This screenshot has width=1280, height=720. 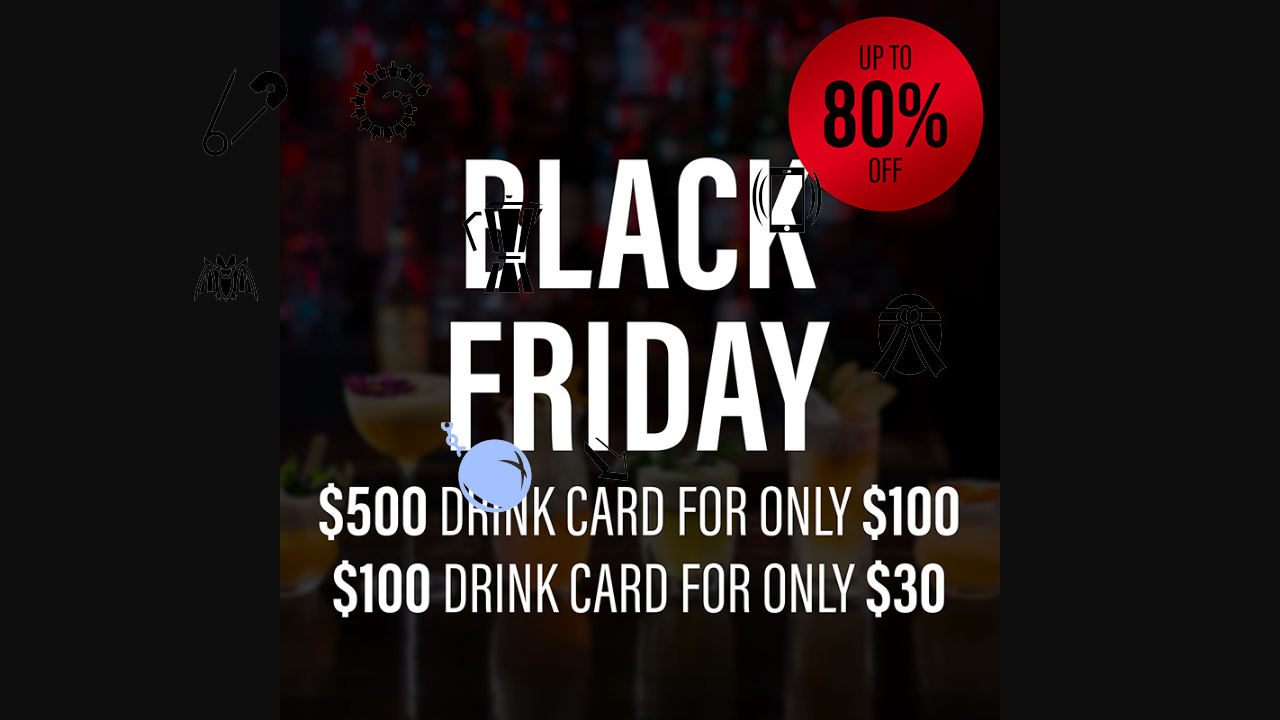 What do you see at coordinates (389, 101) in the screenshot?
I see `indicates spine or vertebral health status in a game` at bounding box center [389, 101].